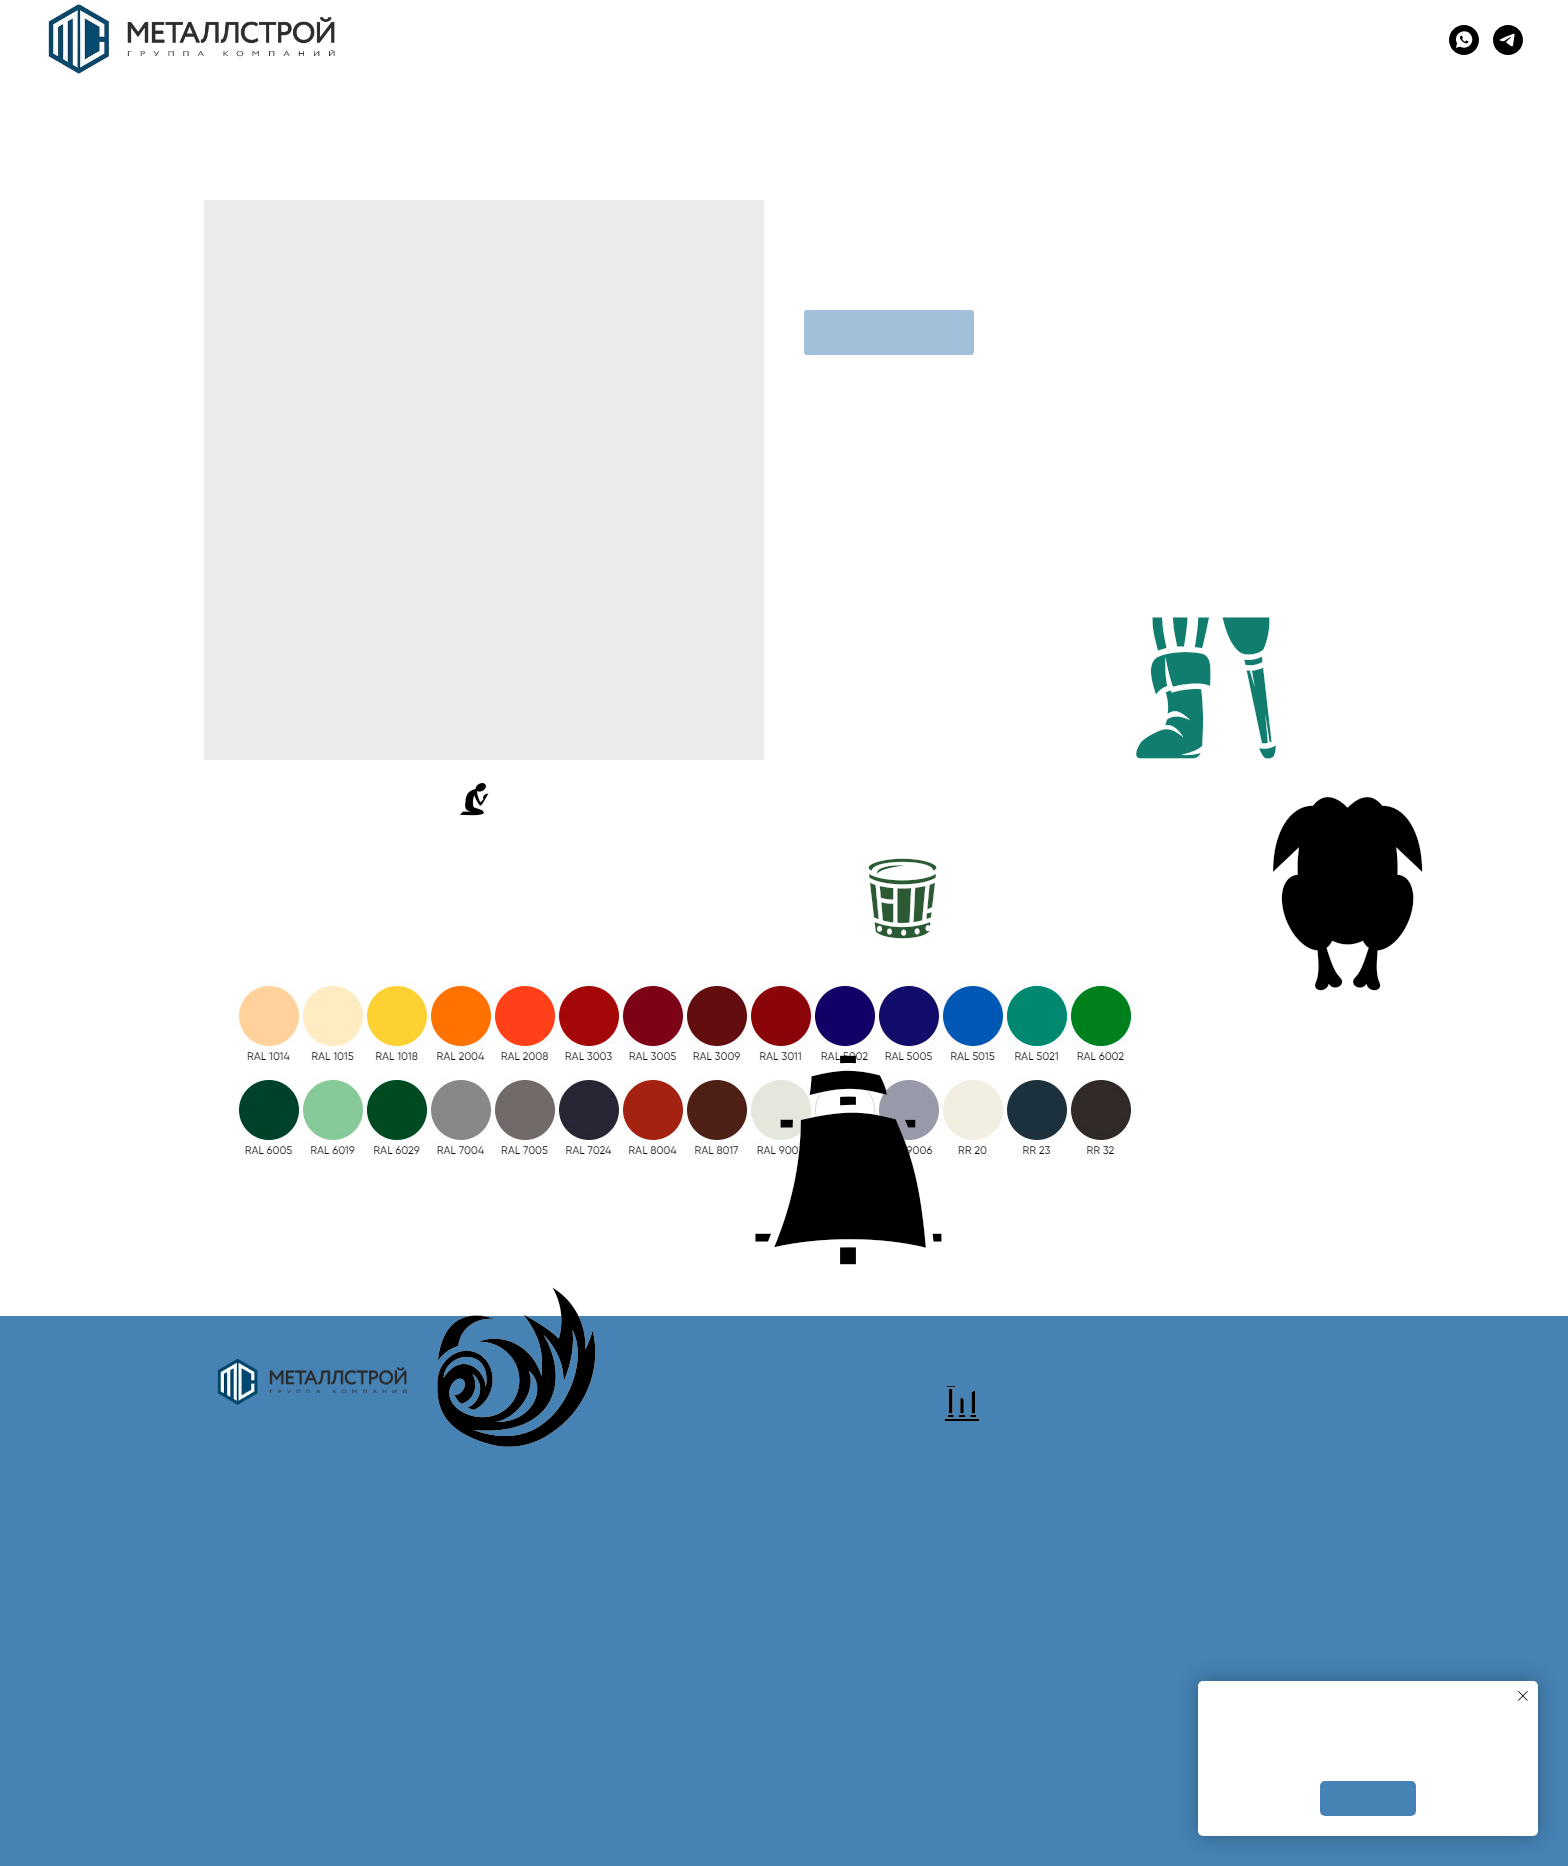  Describe the element at coordinates (474, 798) in the screenshot. I see `indicates a prayer or meditation area` at that location.